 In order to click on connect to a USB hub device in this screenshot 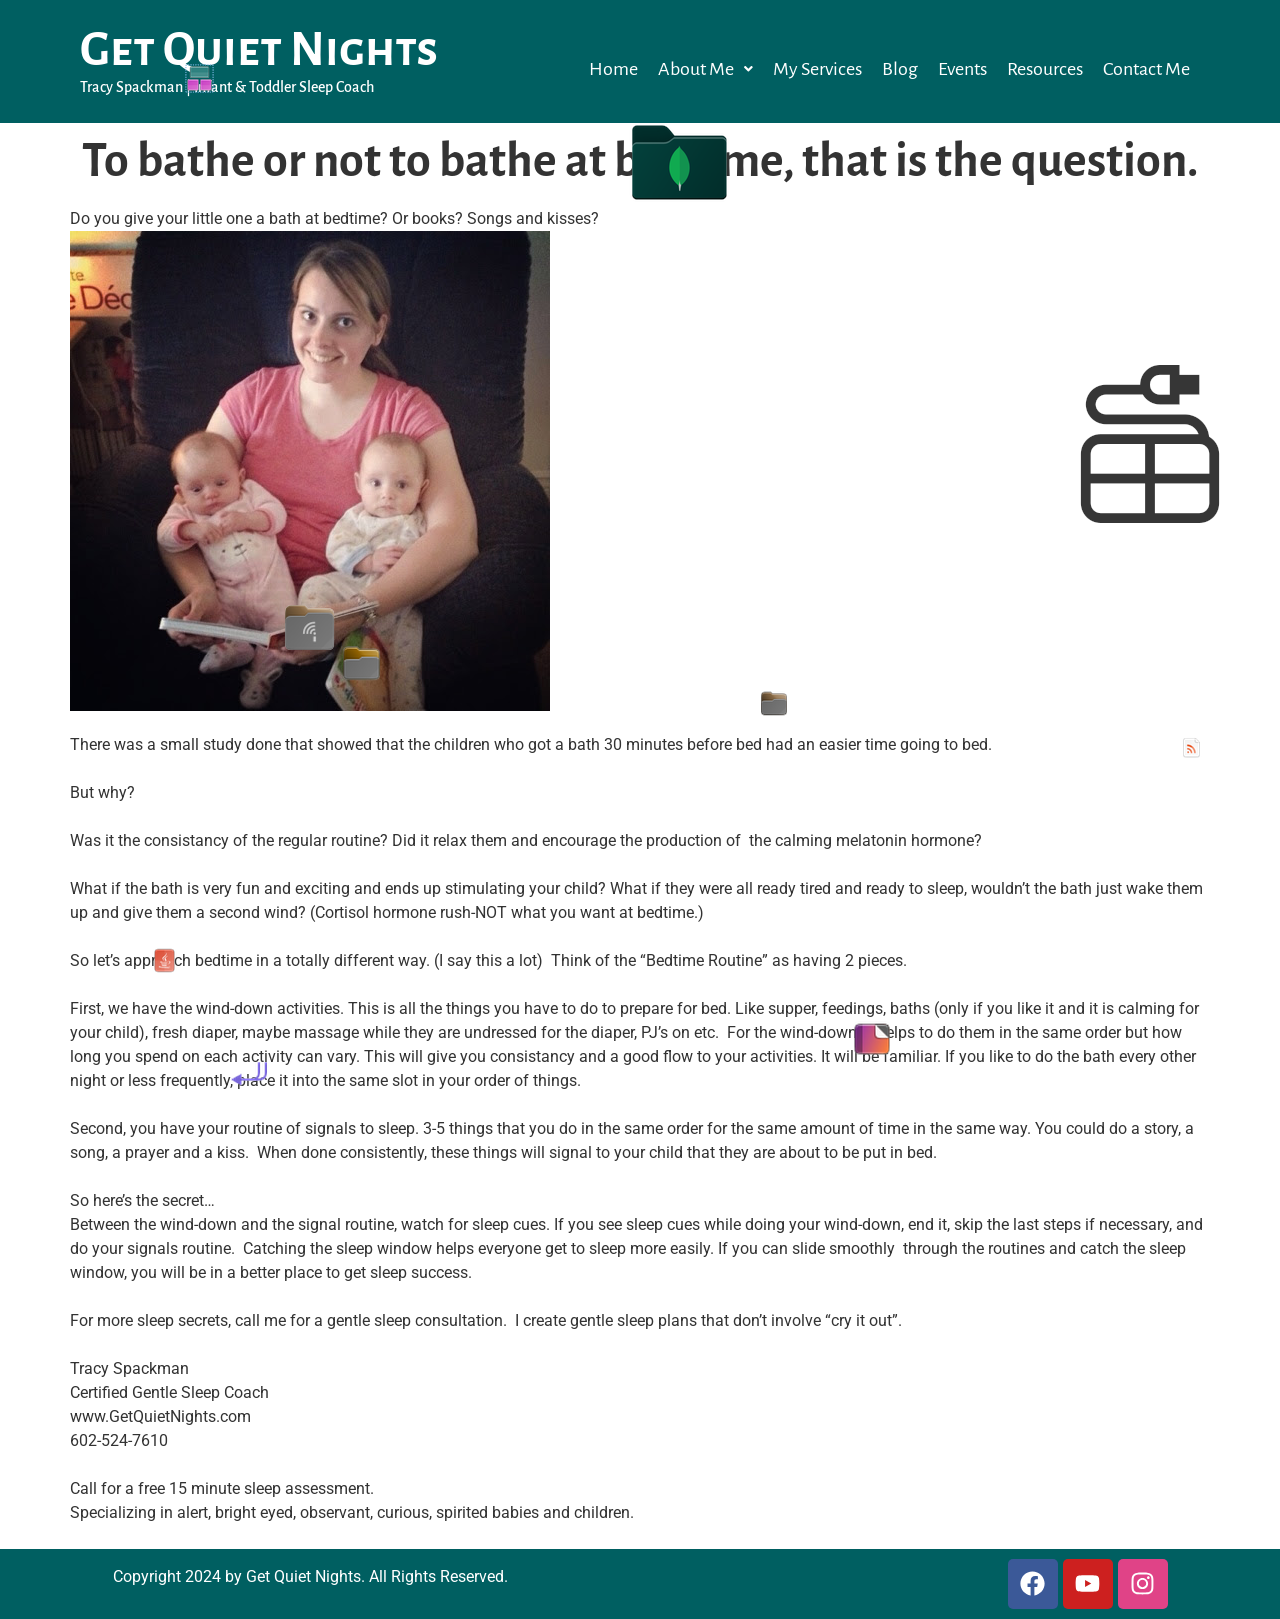, I will do `click(1150, 444)`.